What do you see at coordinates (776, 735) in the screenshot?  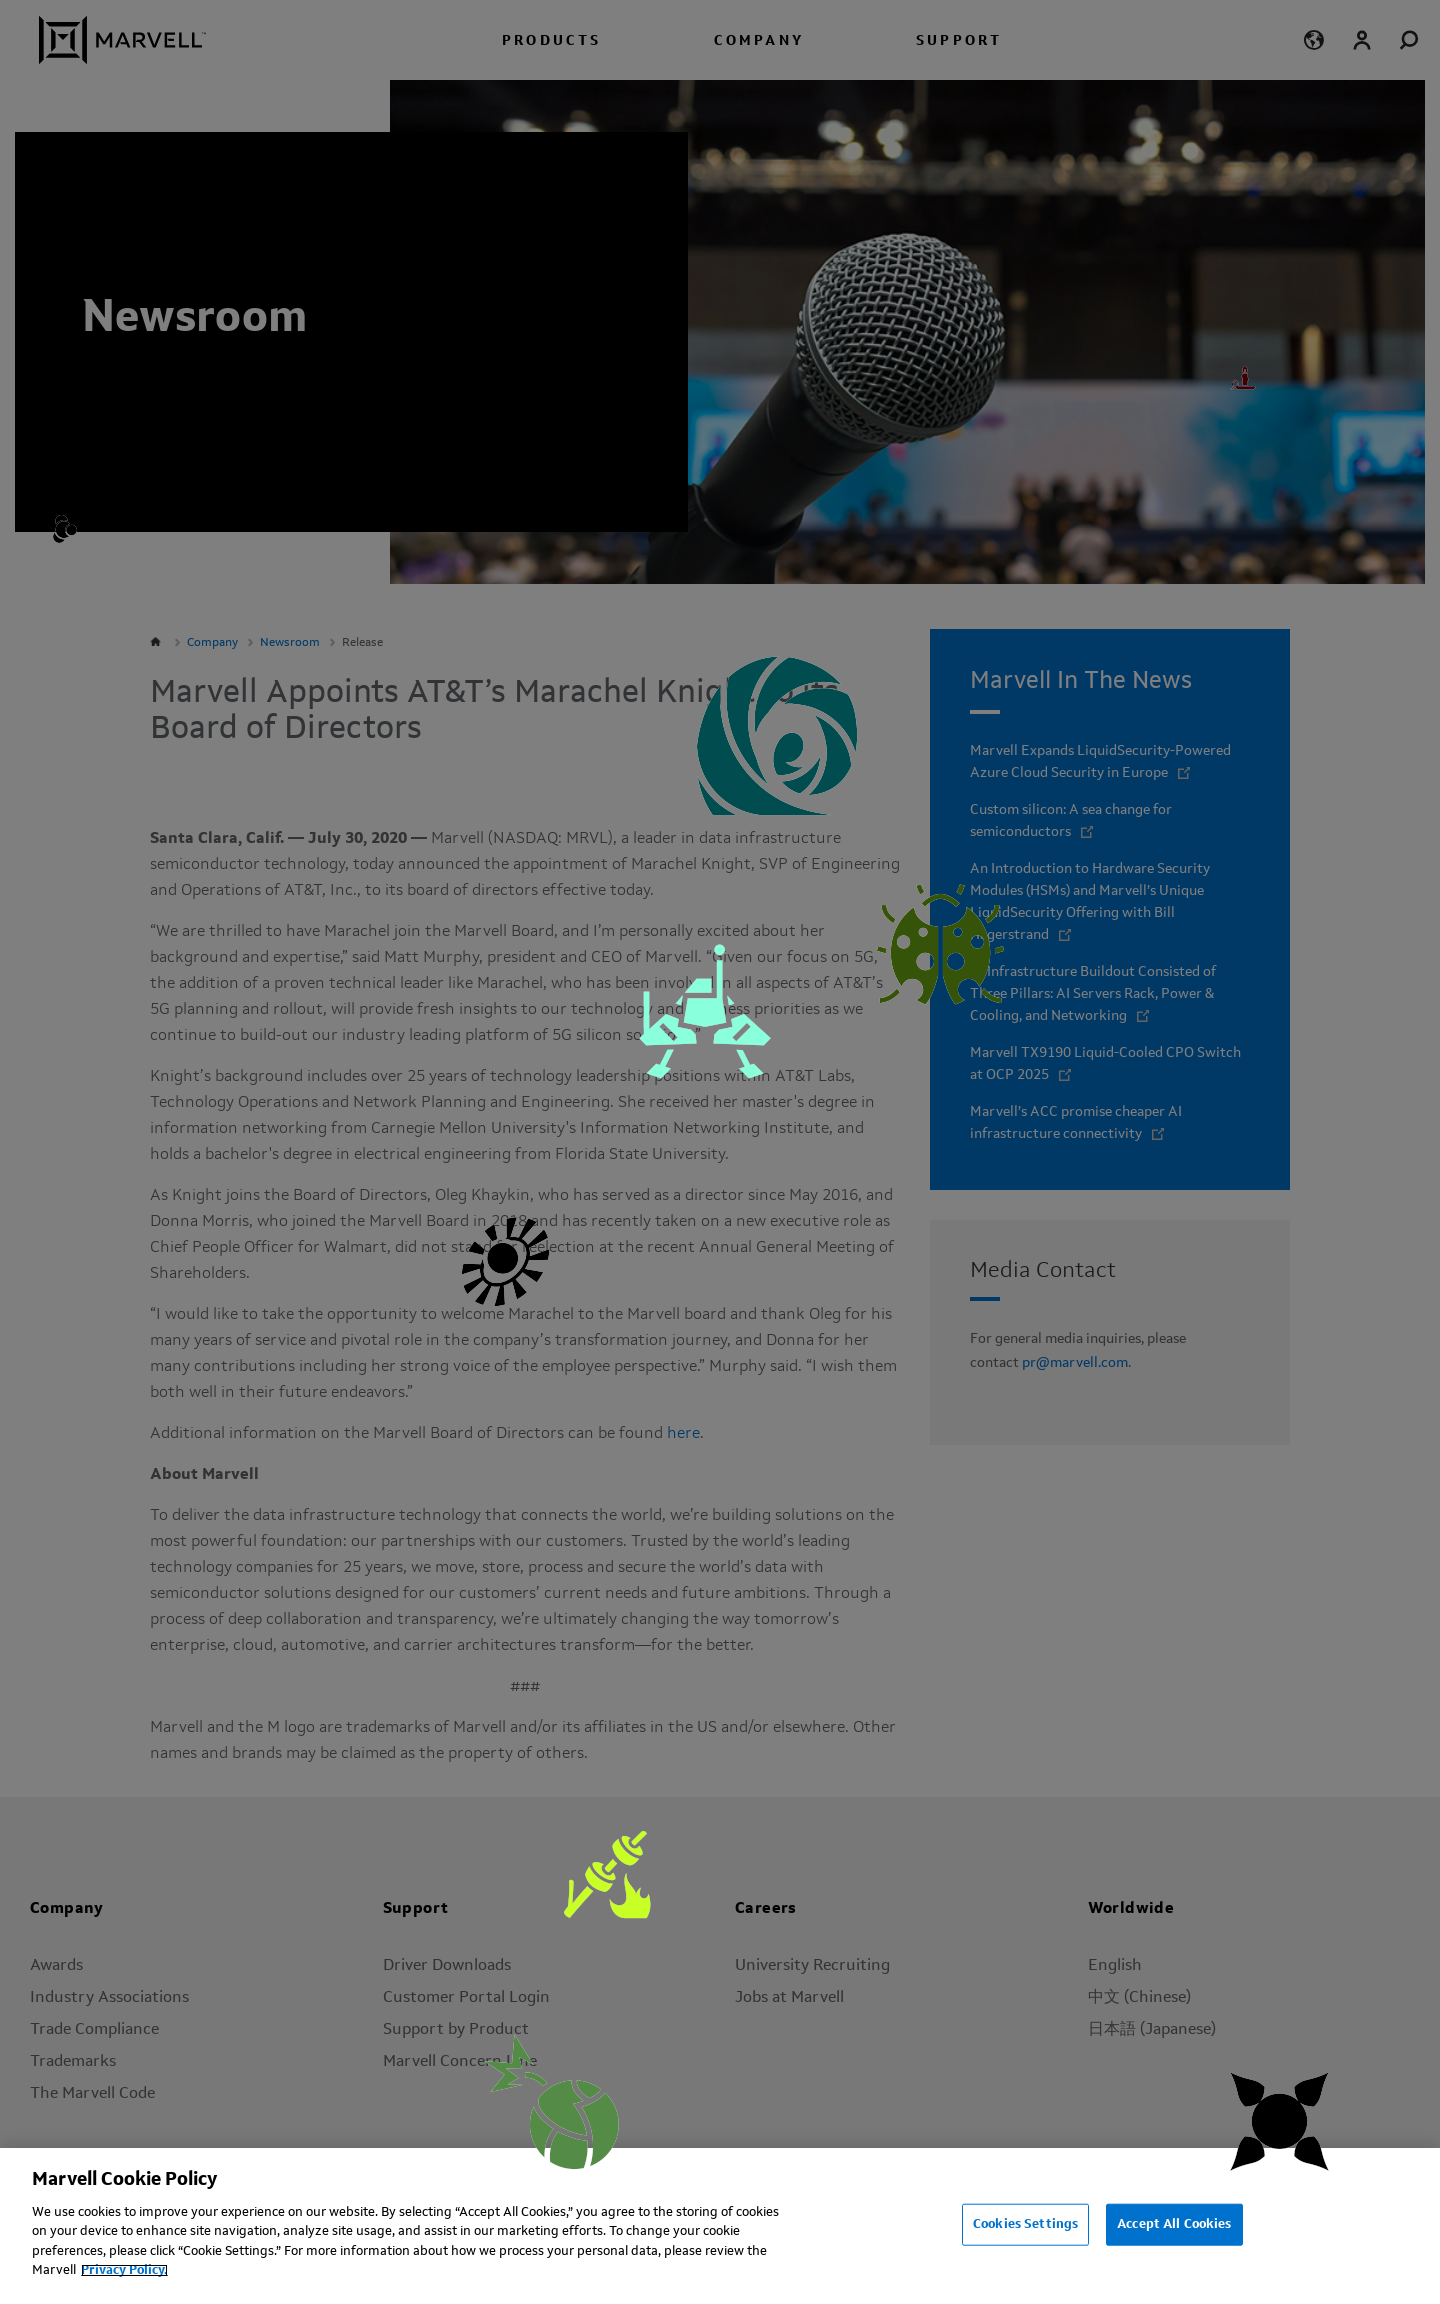 I see `indicates a monster or creature ability in a game interface` at bounding box center [776, 735].